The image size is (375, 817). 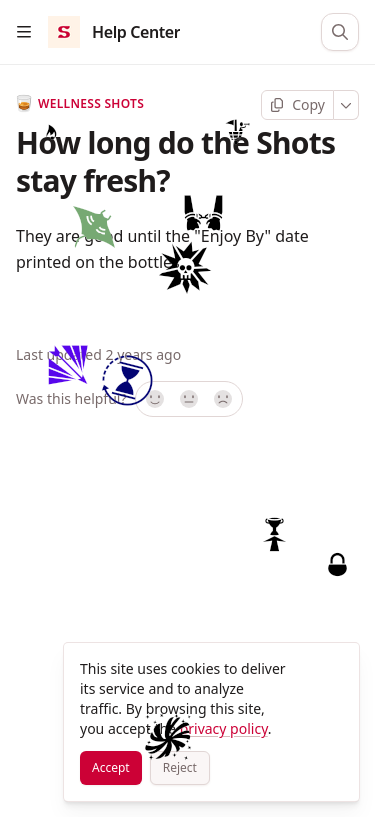 I want to click on access space or astronomy-themed content, so click(x=168, y=737).